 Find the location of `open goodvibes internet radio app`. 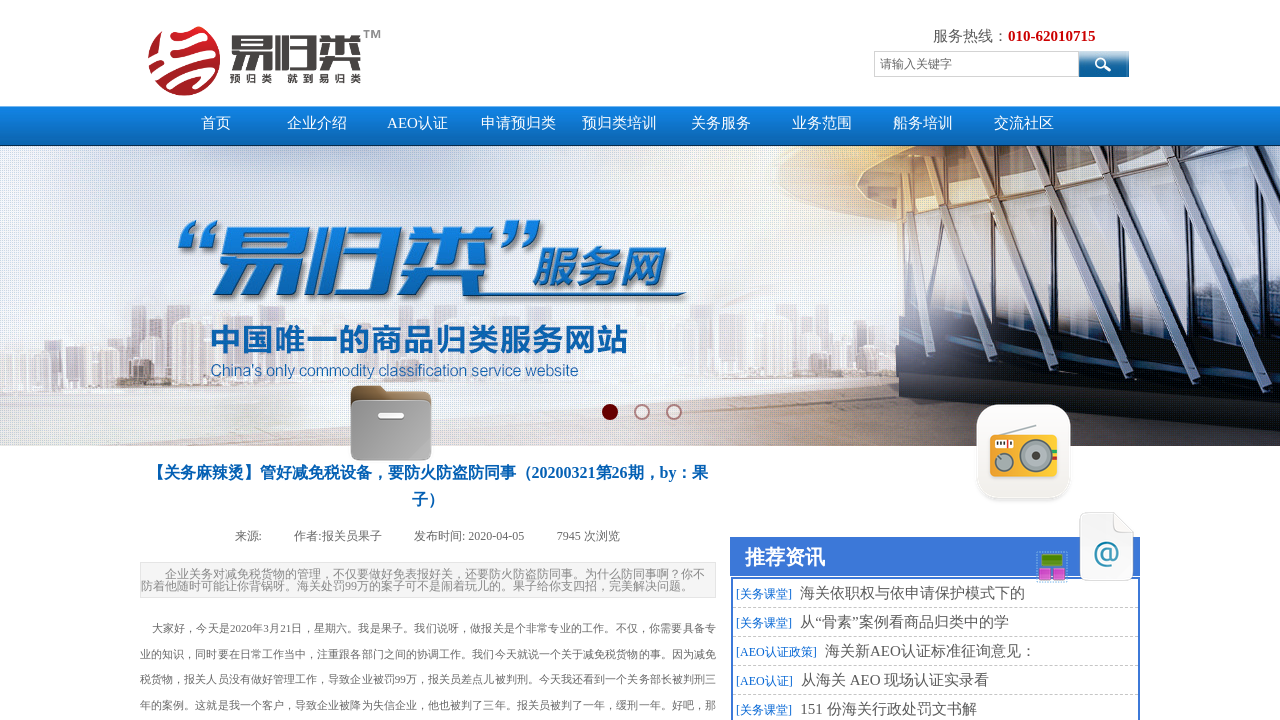

open goodvibes internet radio app is located at coordinates (1023, 451).